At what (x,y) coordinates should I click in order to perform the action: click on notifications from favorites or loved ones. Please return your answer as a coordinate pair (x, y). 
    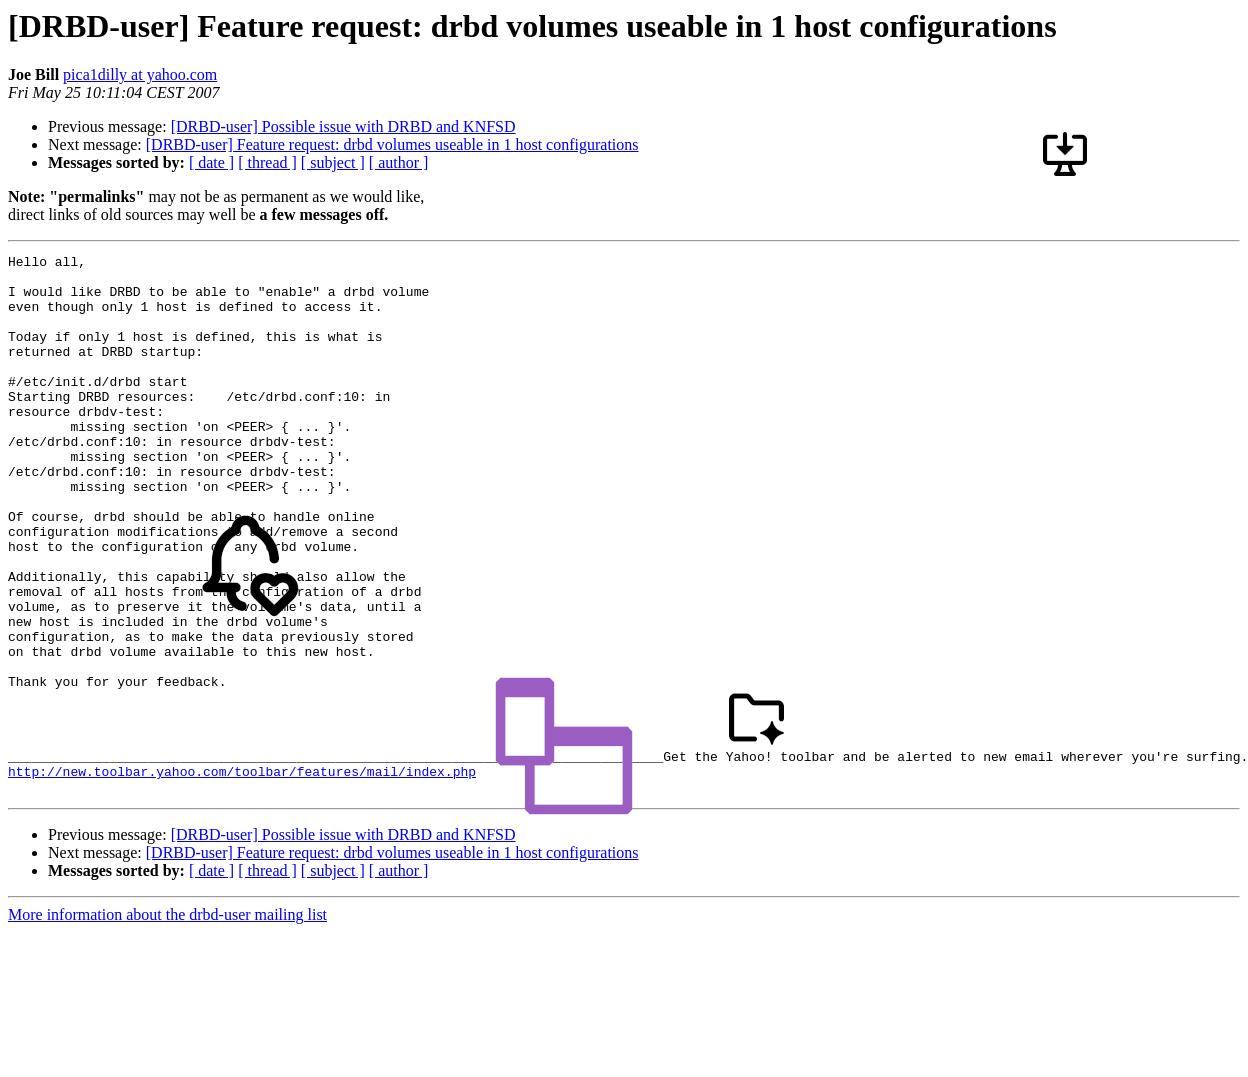
    Looking at the image, I should click on (245, 563).